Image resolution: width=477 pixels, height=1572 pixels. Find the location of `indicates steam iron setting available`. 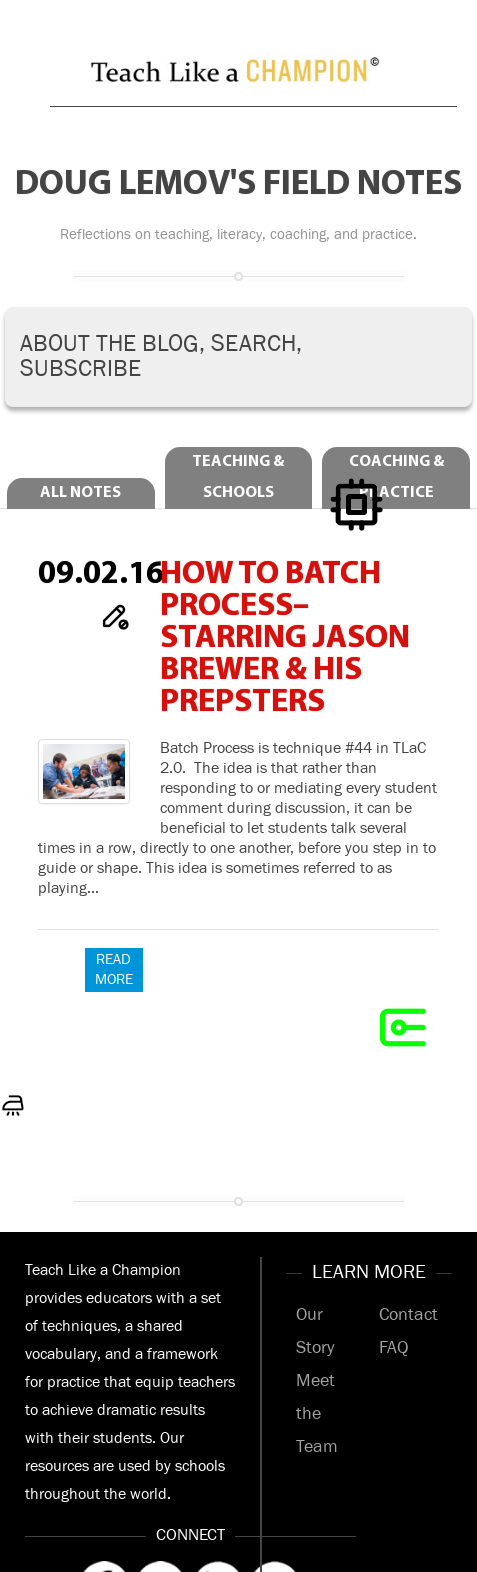

indicates steam iron setting available is located at coordinates (13, 1105).